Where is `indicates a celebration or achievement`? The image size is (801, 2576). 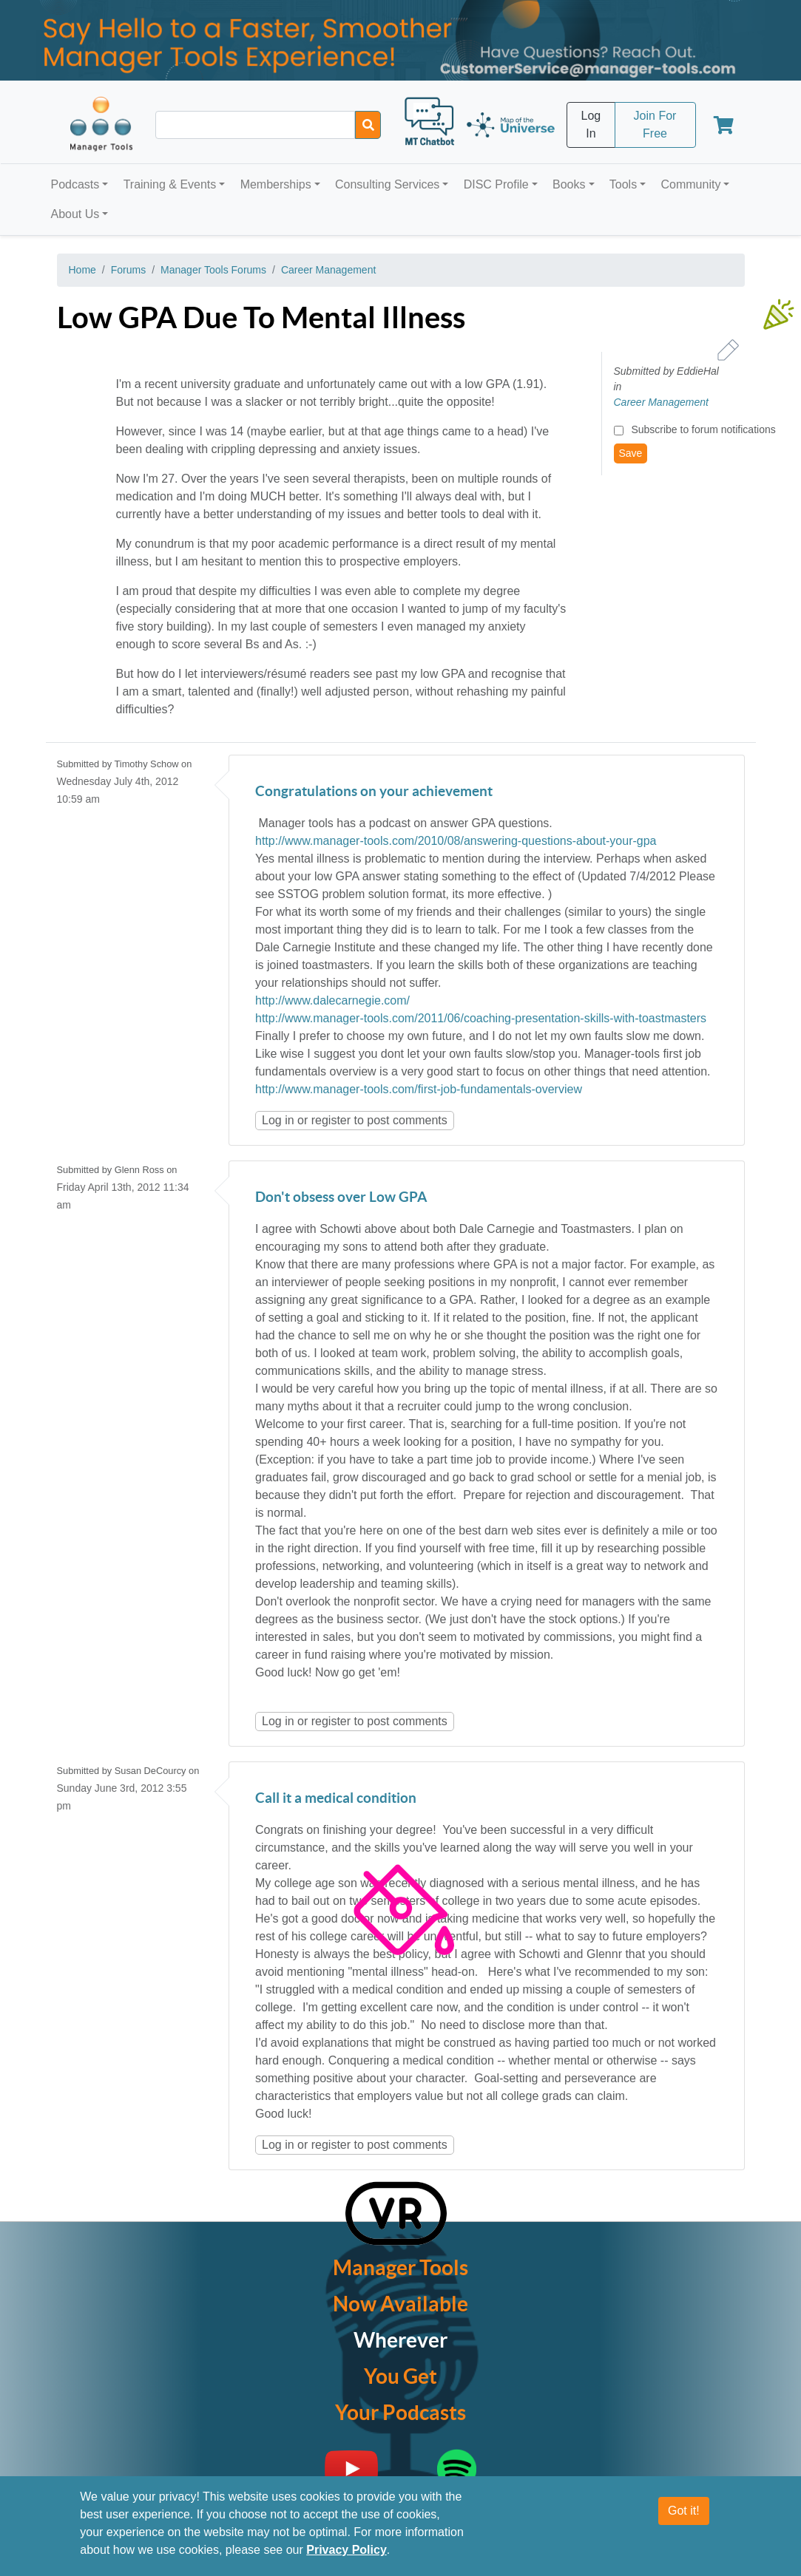 indicates a celebration or achievement is located at coordinates (777, 316).